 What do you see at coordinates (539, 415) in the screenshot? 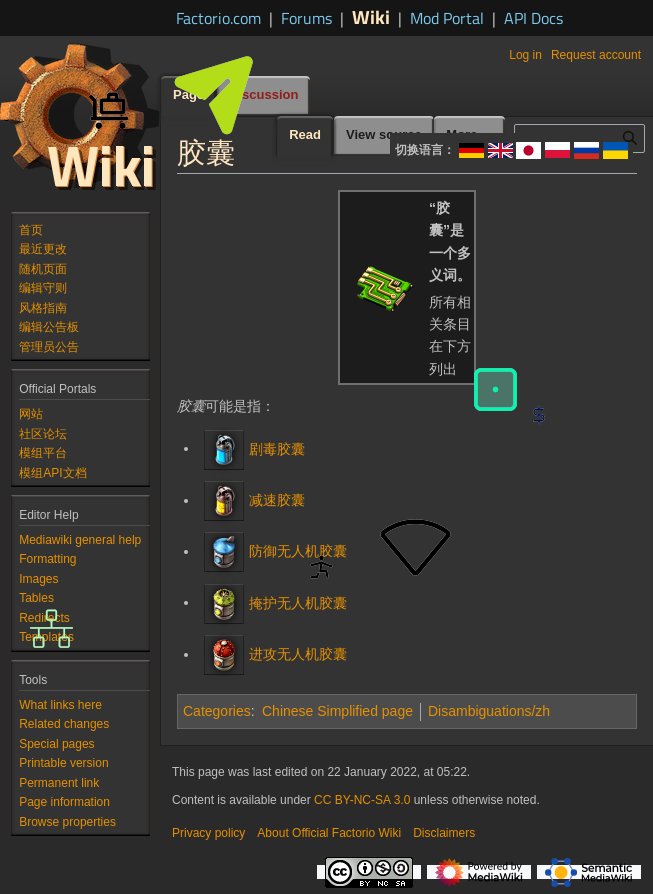
I see `view account balance or financial information` at bounding box center [539, 415].